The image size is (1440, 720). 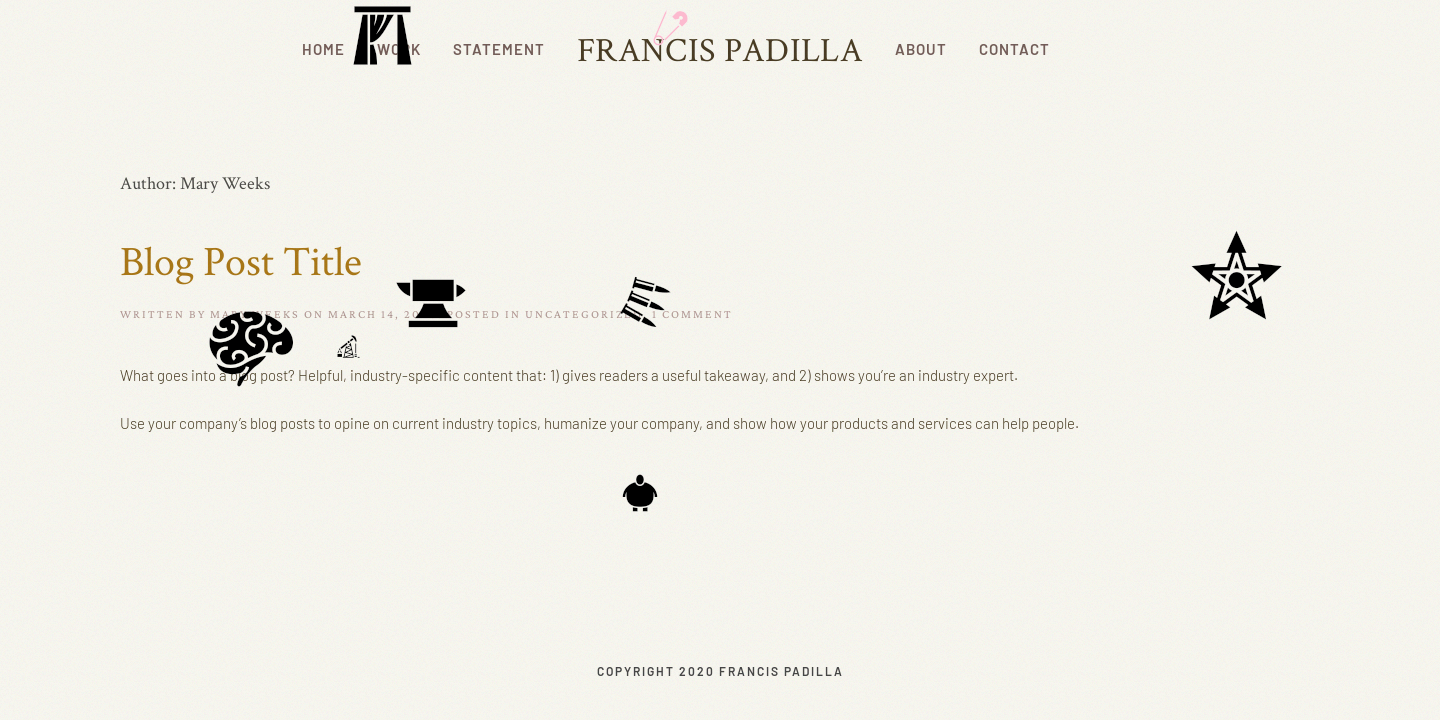 I want to click on enter a temple or shrine location, so click(x=382, y=35).